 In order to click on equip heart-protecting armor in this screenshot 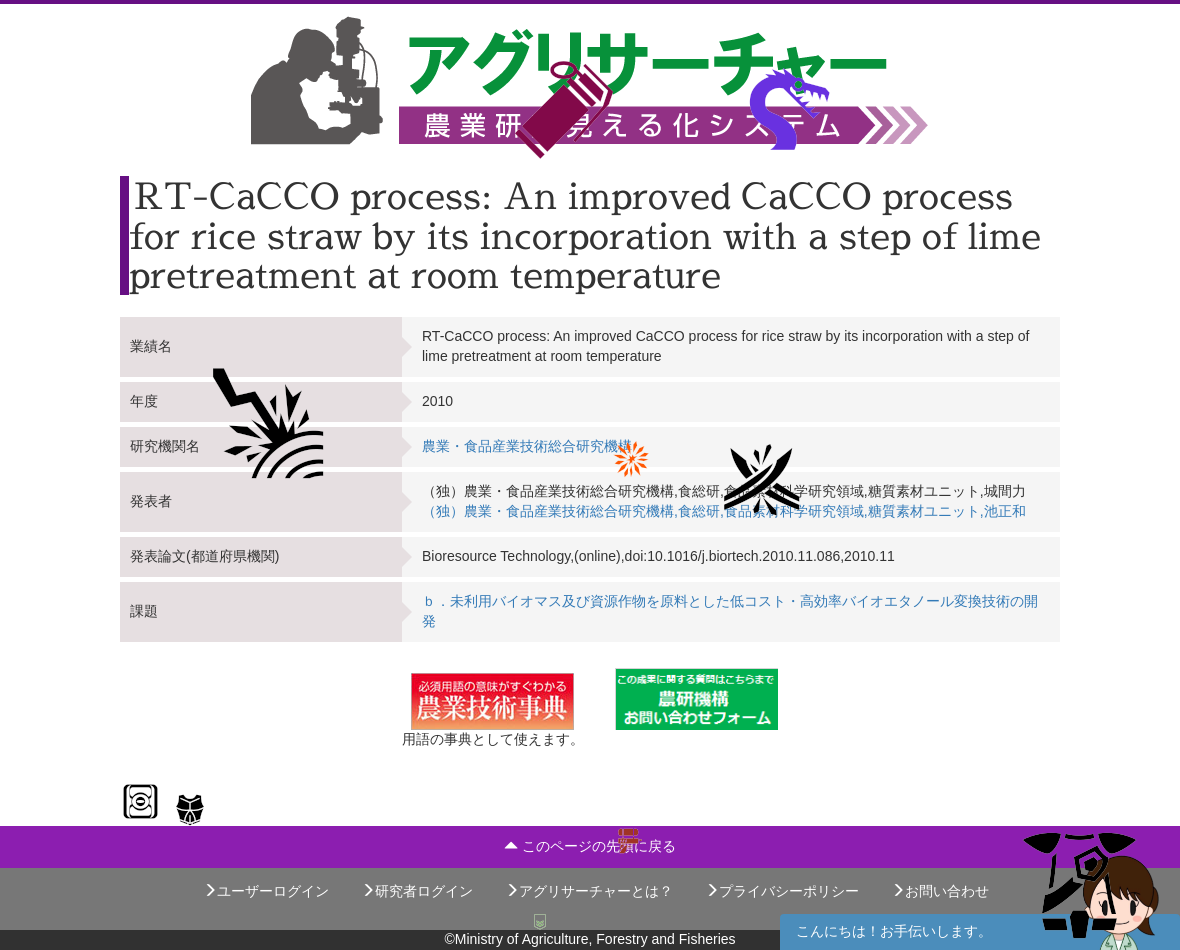, I will do `click(1079, 885)`.